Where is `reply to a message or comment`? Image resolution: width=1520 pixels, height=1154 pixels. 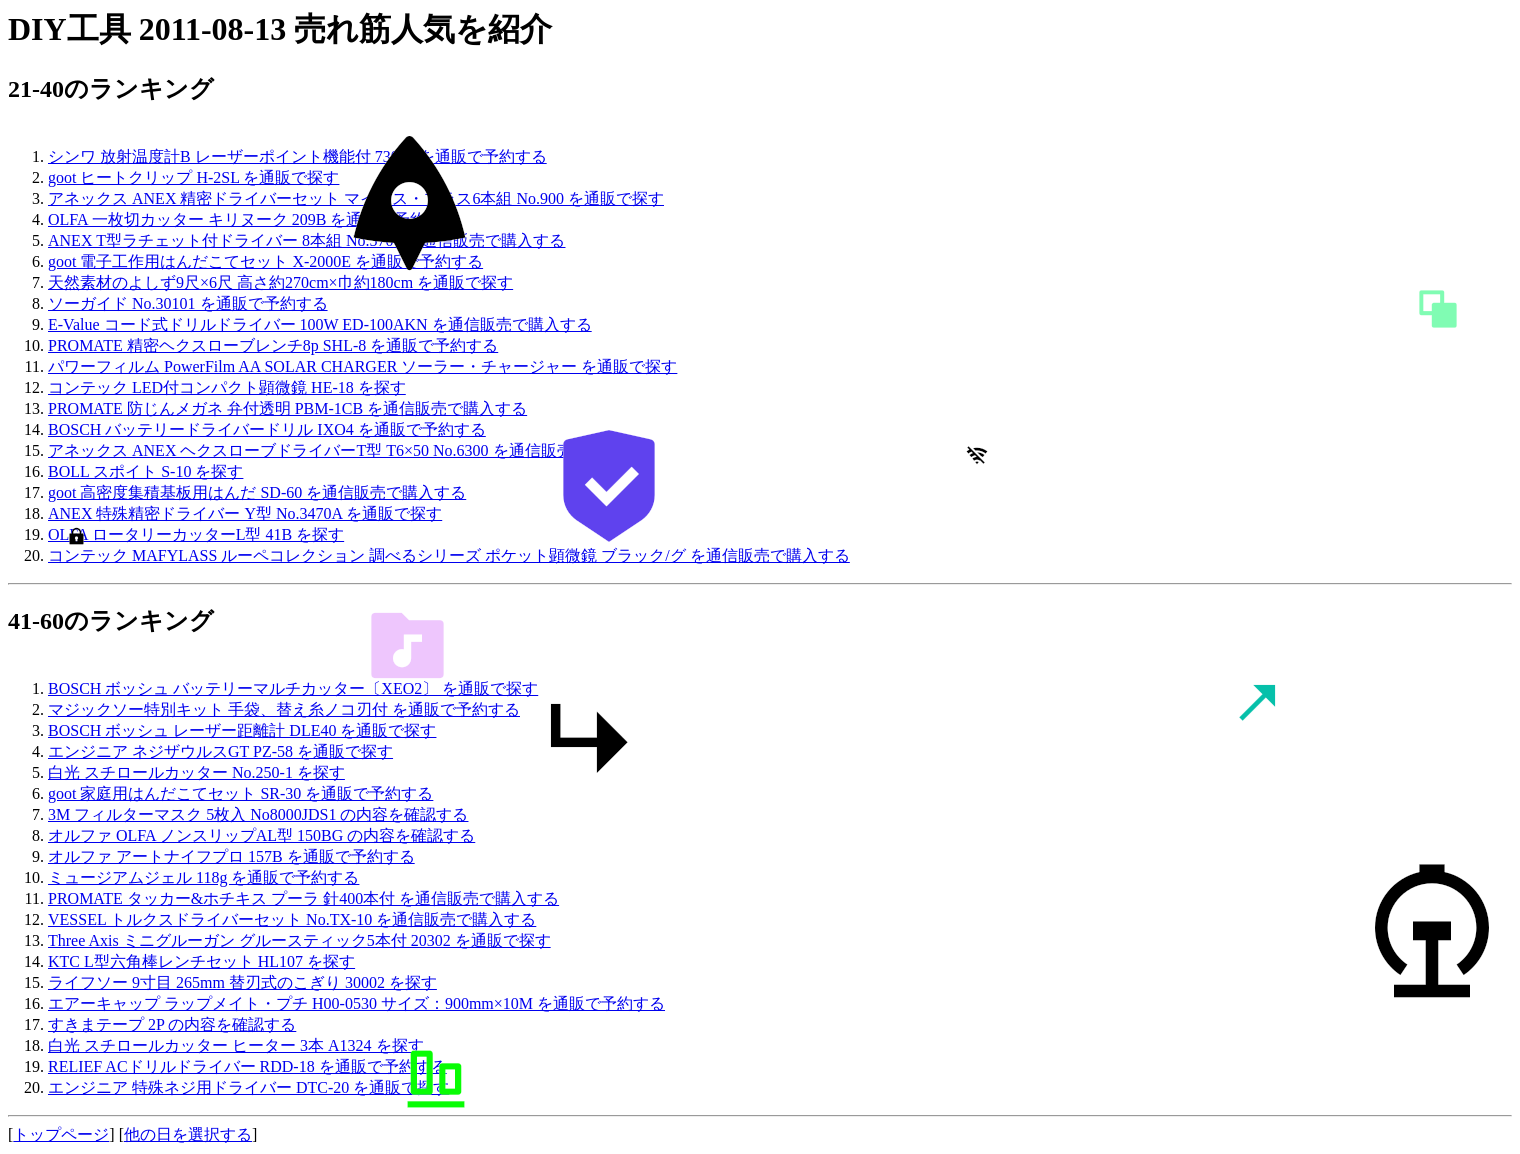 reply to a message or comment is located at coordinates (584, 737).